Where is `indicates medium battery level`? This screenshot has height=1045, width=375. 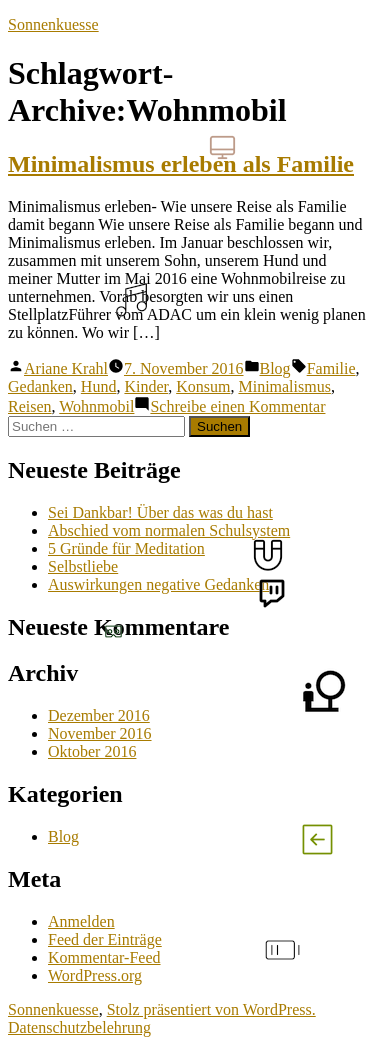
indicates medium battery level is located at coordinates (282, 950).